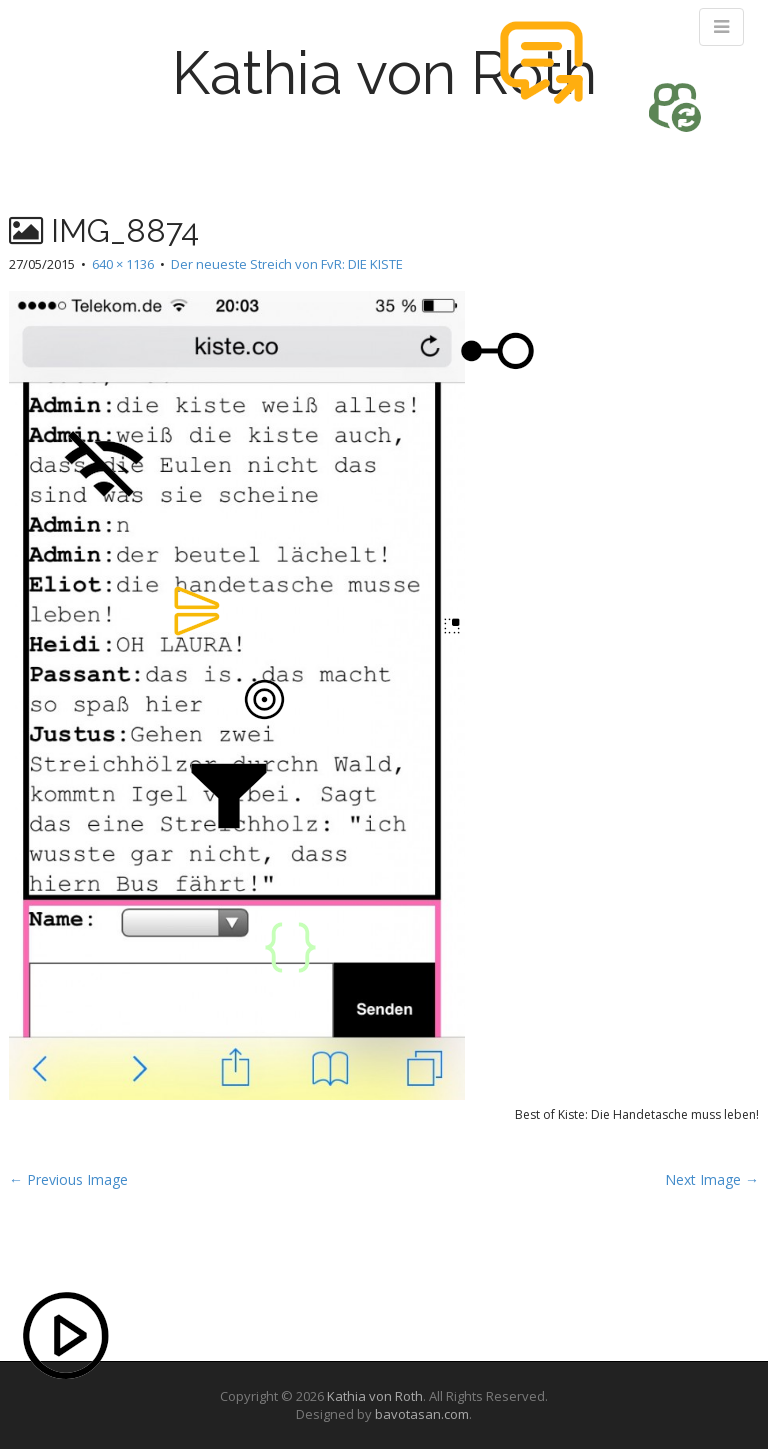  I want to click on play media or start video playback, so click(66, 1335).